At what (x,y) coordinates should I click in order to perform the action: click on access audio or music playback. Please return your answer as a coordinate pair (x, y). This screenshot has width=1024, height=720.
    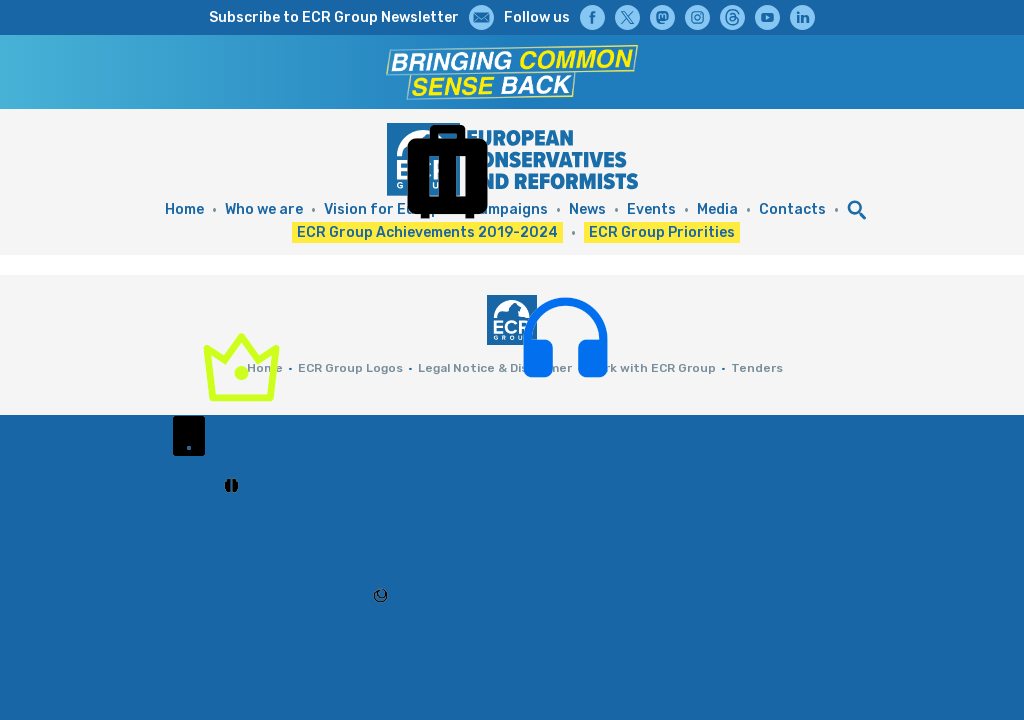
    Looking at the image, I should click on (565, 339).